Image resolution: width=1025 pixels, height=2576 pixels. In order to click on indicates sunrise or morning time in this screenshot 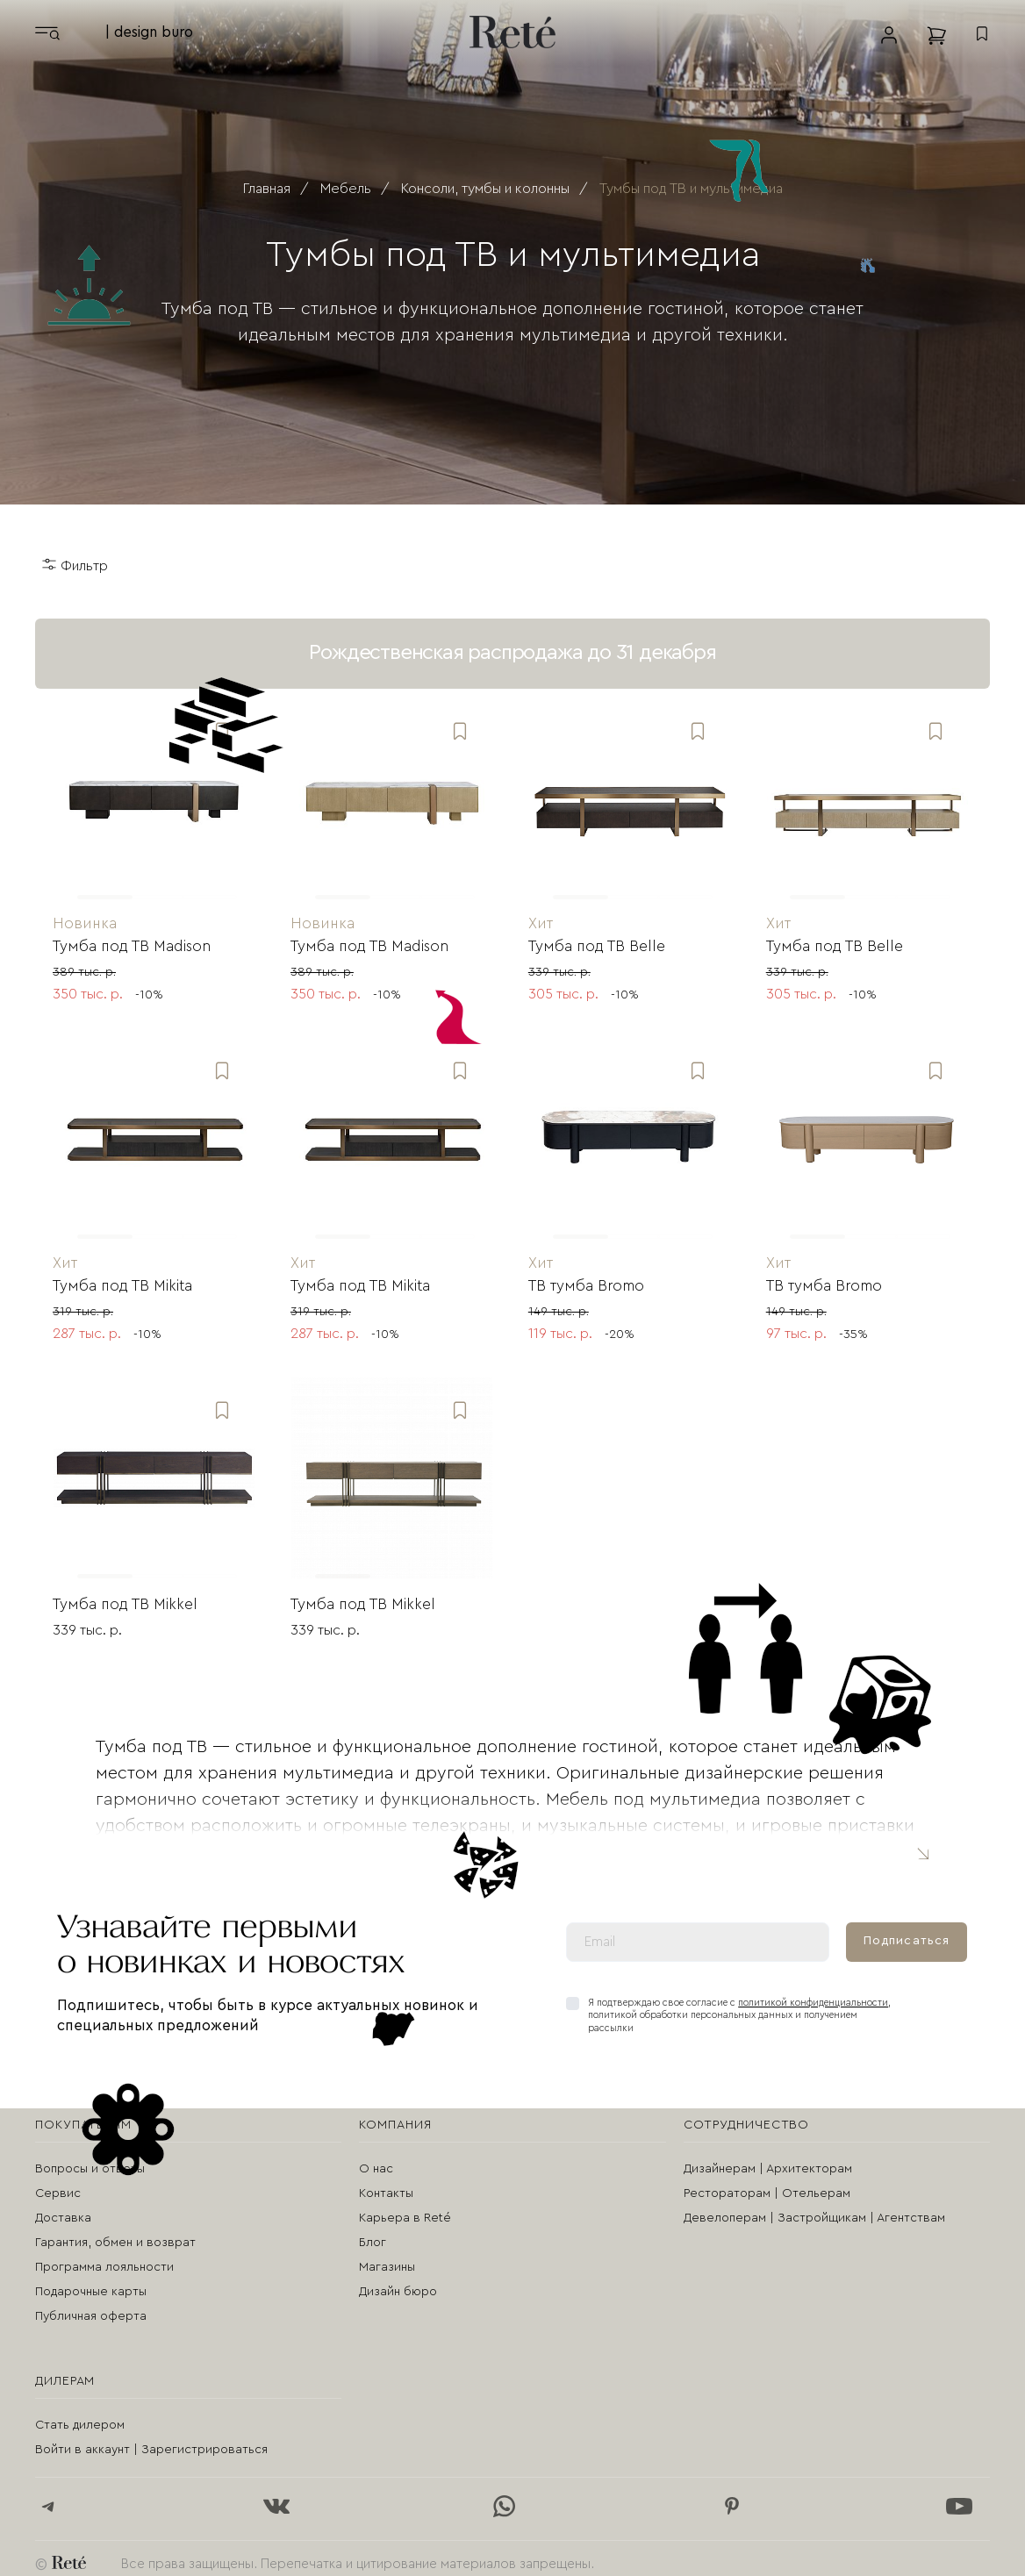, I will do `click(89, 284)`.